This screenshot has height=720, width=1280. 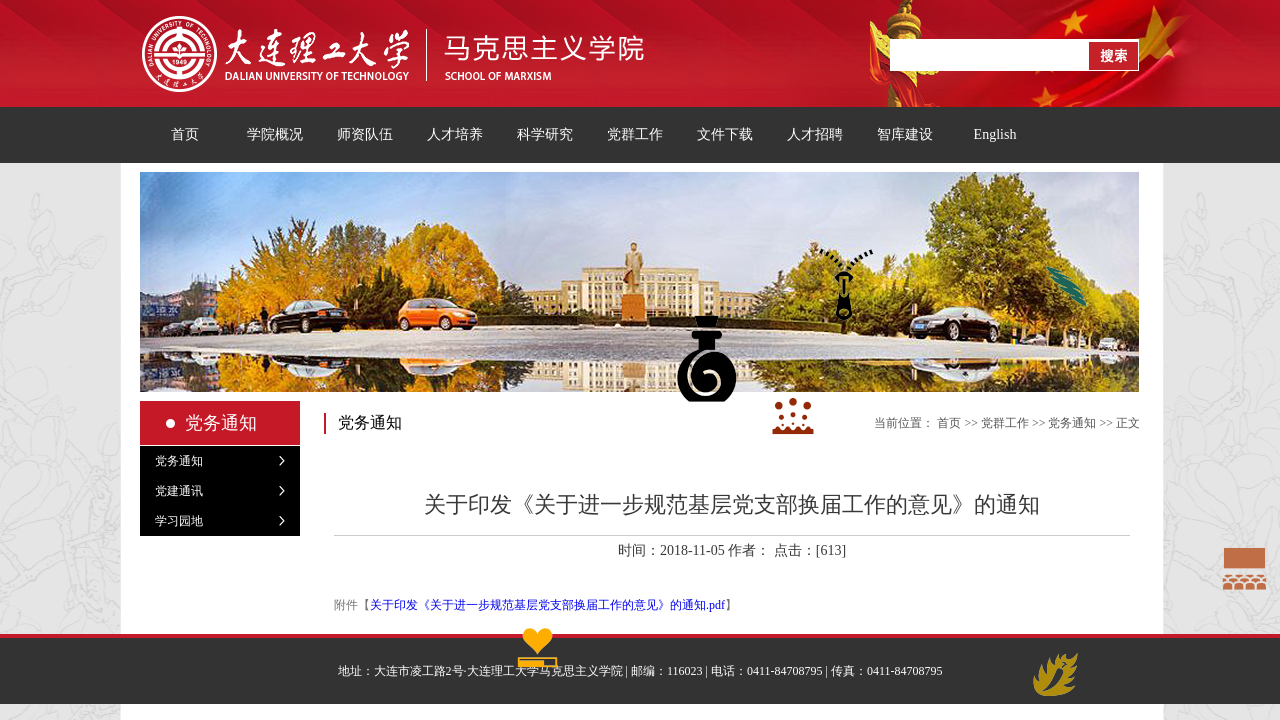 What do you see at coordinates (1066, 286) in the screenshot?
I see `indicates a critical hit or piercing damage in combat` at bounding box center [1066, 286].